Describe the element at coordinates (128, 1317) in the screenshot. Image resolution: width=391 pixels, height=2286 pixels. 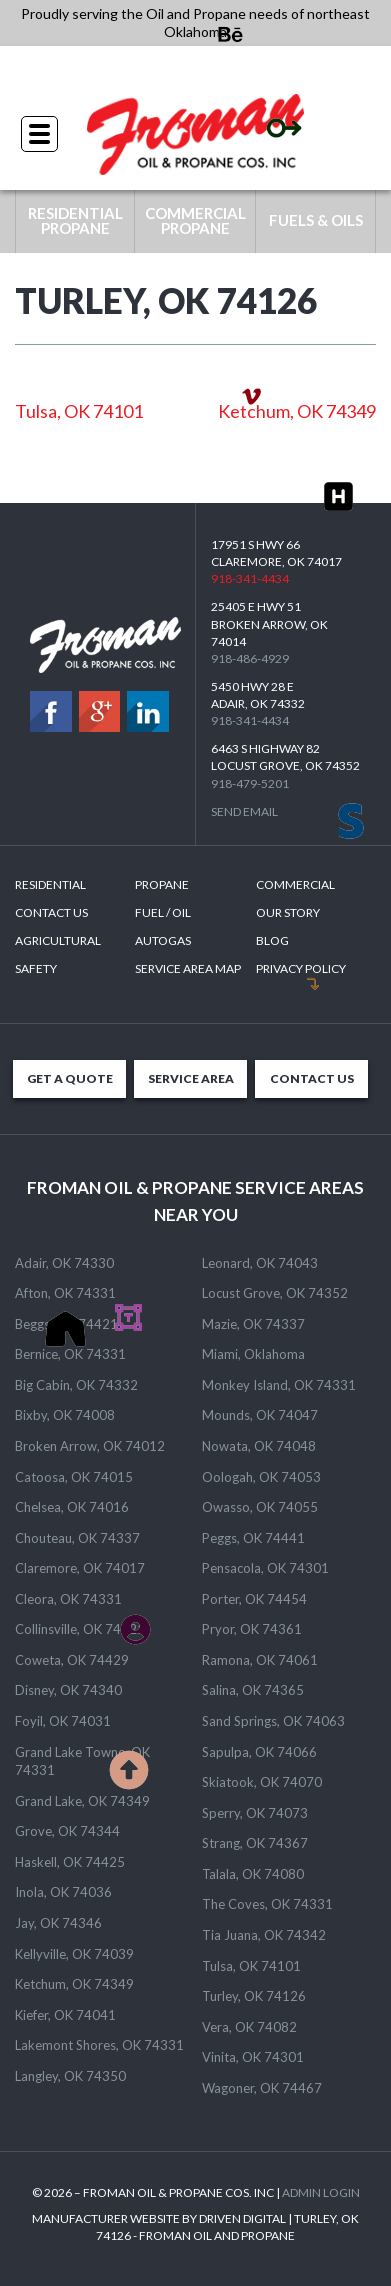
I see `insert a text box or text field` at that location.